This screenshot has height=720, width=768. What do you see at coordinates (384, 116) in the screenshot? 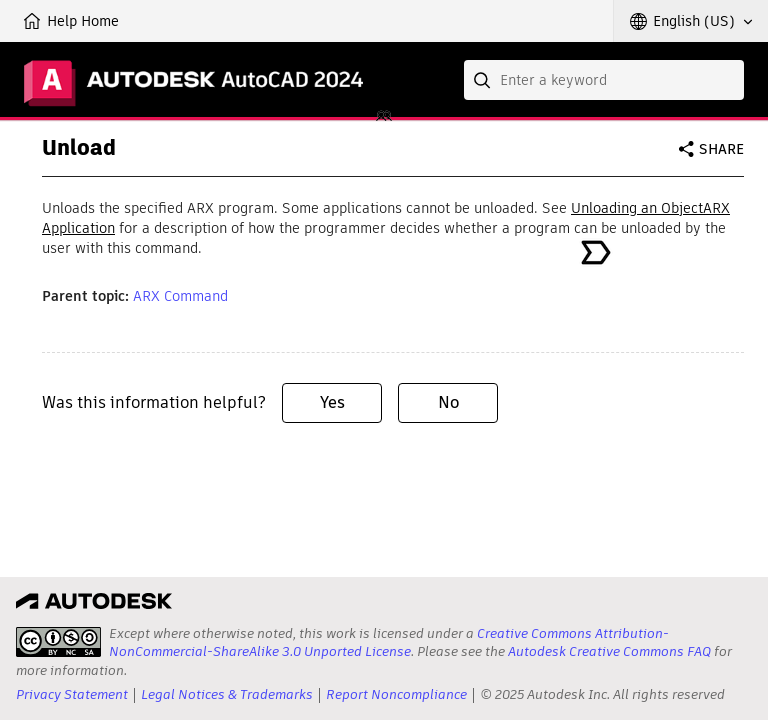
I see `view all users or members` at bounding box center [384, 116].